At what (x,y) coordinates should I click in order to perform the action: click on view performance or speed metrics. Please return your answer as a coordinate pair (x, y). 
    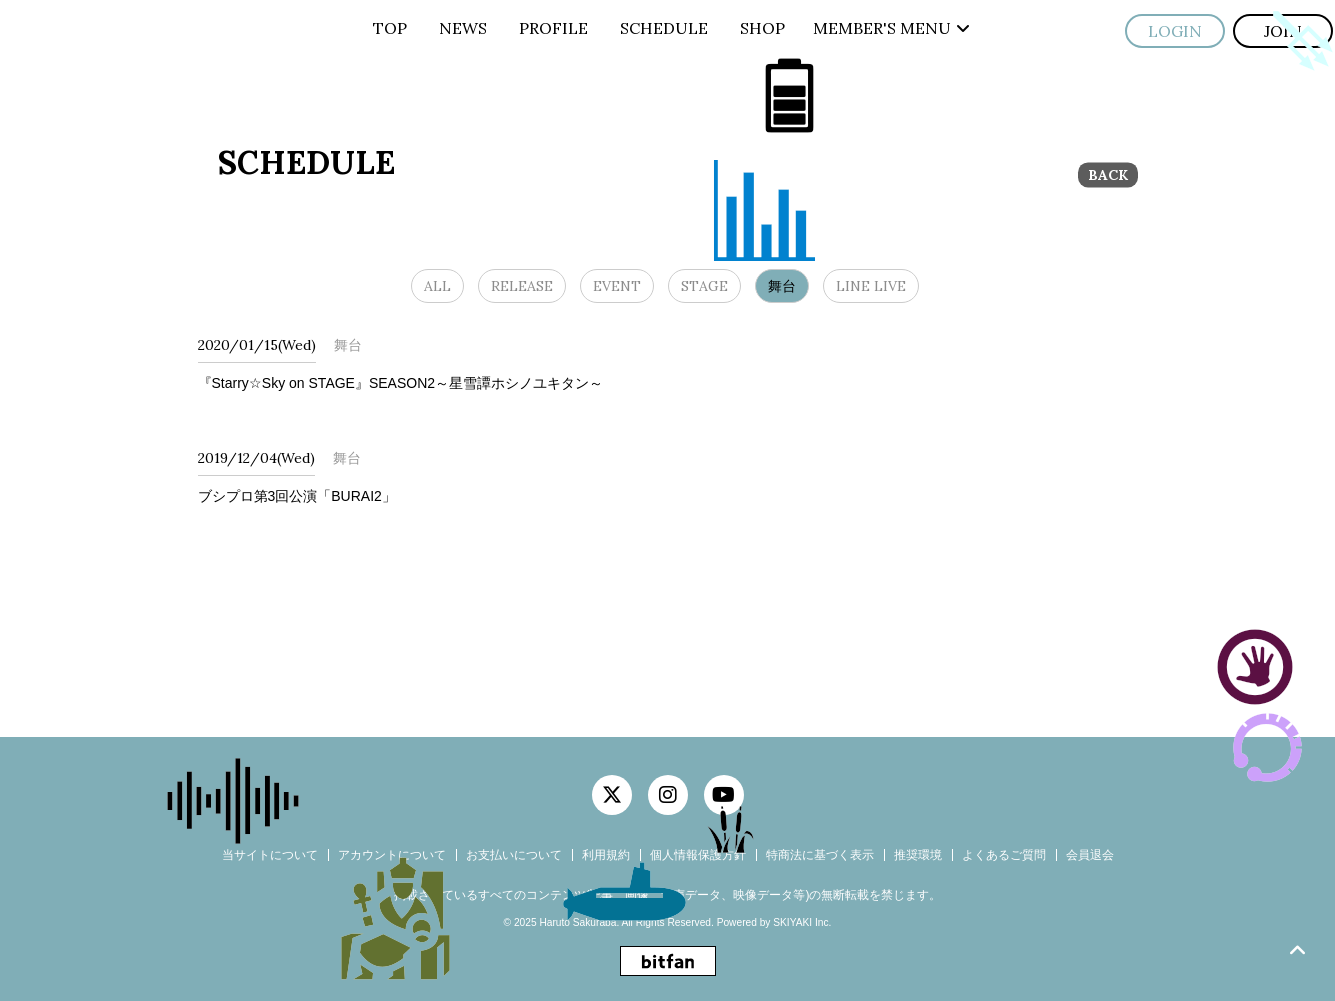
    Looking at the image, I should click on (1267, 747).